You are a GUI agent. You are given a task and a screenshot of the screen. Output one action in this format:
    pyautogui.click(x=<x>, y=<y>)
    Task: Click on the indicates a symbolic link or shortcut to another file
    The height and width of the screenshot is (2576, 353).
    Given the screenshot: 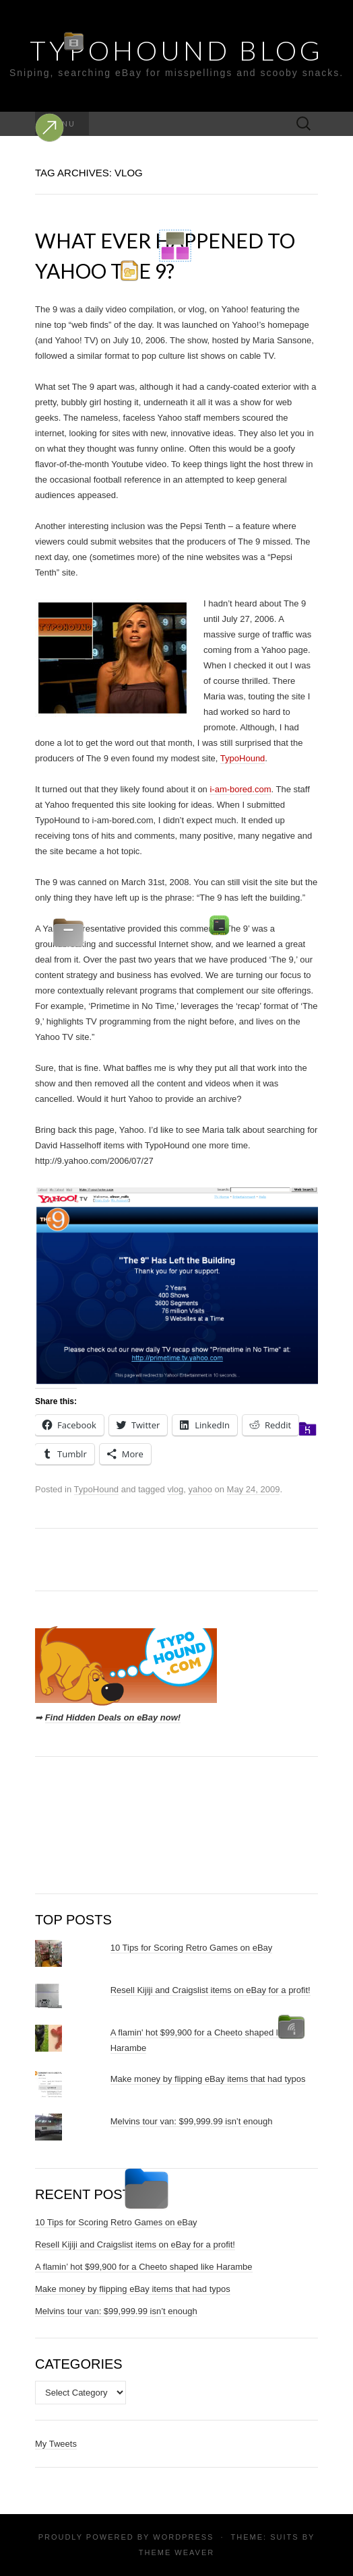 What is the action you would take?
    pyautogui.click(x=49, y=127)
    